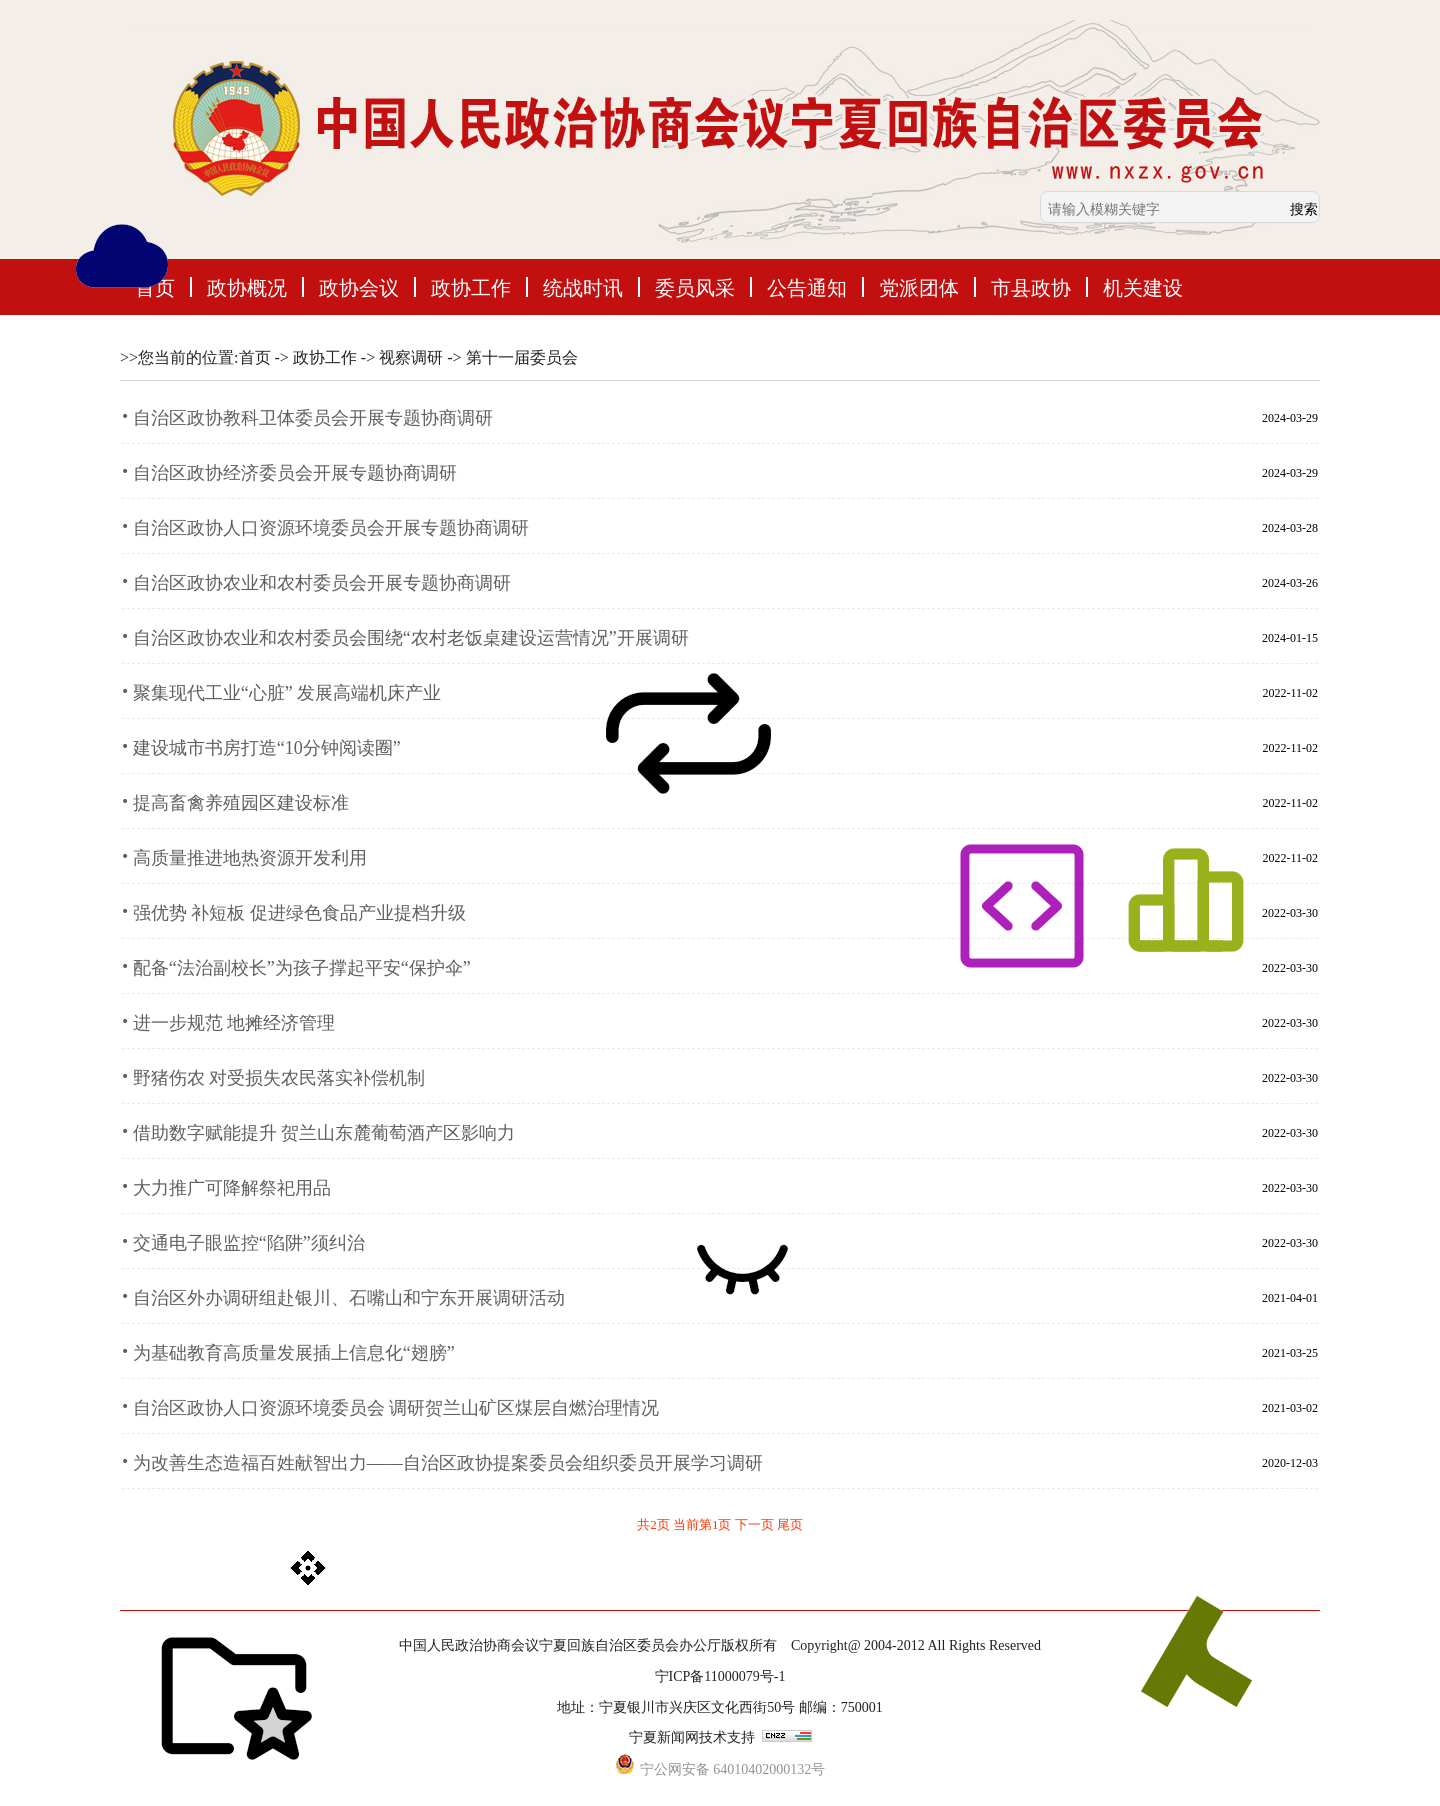 Image resolution: width=1440 pixels, height=1806 pixels. I want to click on trapeze app or service branding, so click(1196, 1651).